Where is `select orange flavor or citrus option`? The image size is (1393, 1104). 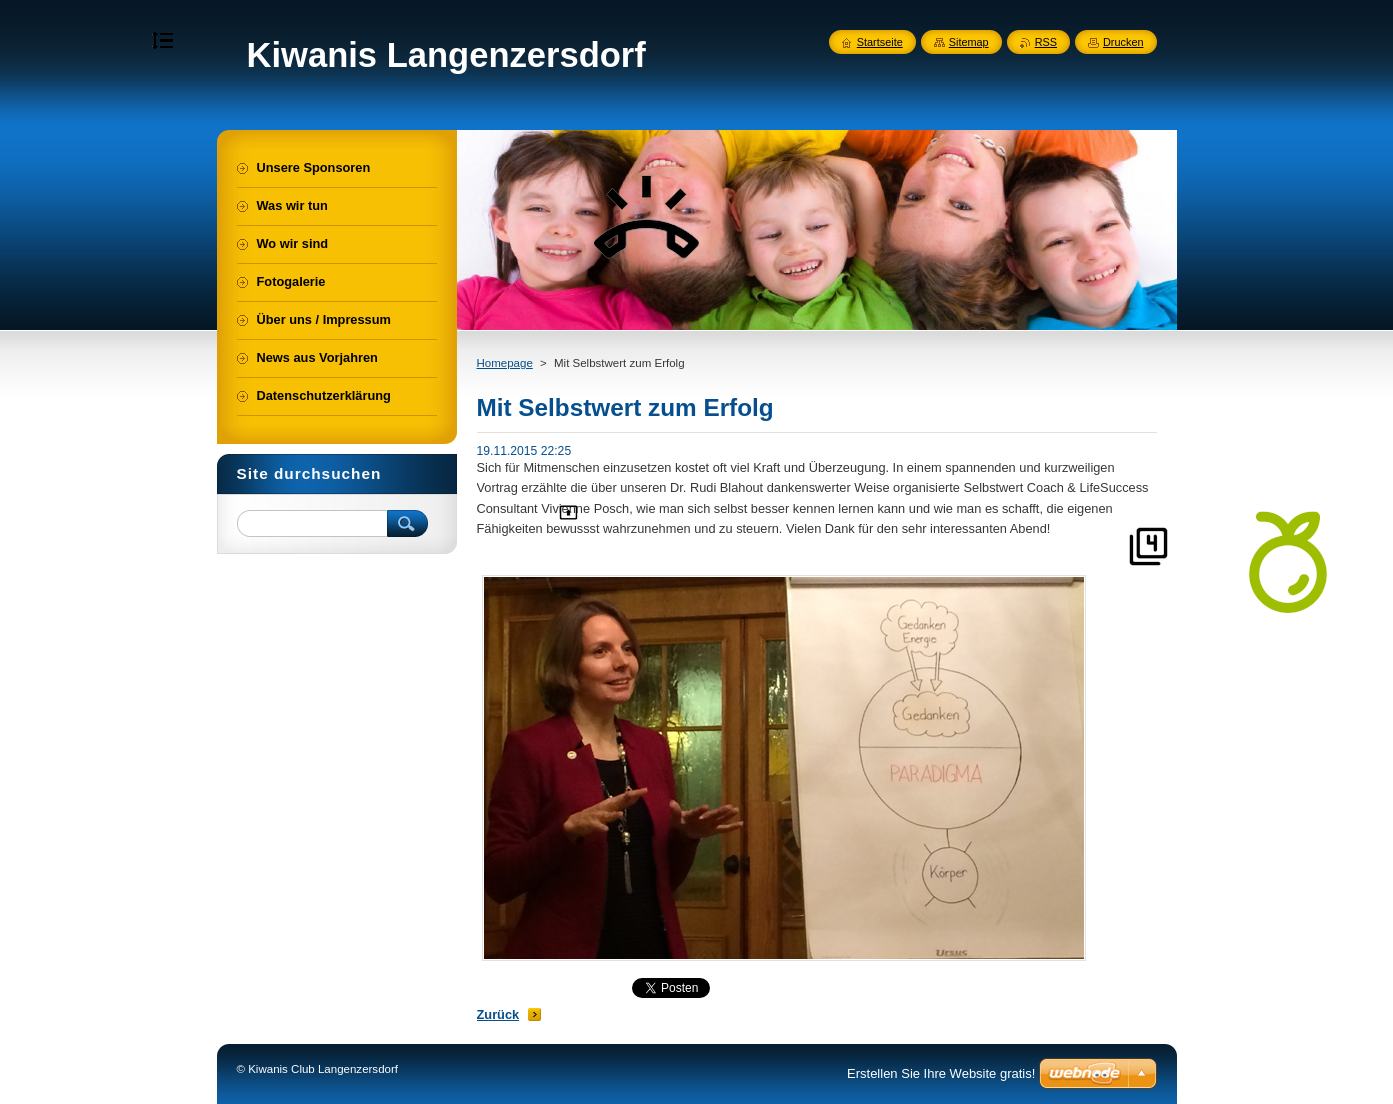 select orange flavor or citrus option is located at coordinates (1288, 564).